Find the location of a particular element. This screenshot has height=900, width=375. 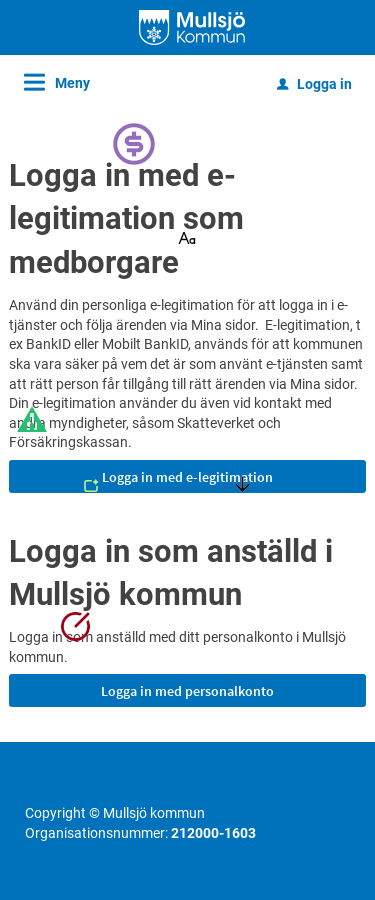

generate content using AI is located at coordinates (91, 486).